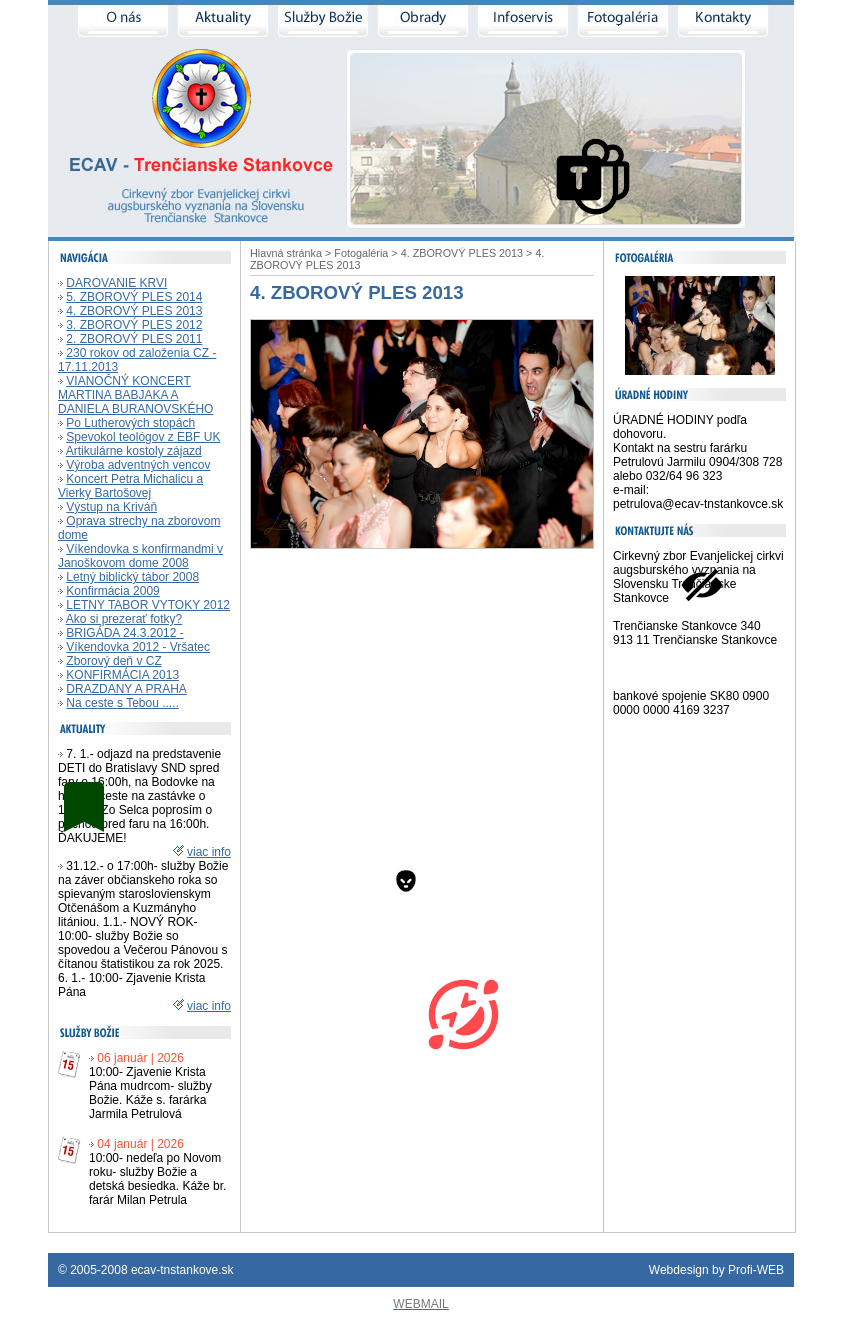  I want to click on hide password or sensitive content, so click(702, 585).